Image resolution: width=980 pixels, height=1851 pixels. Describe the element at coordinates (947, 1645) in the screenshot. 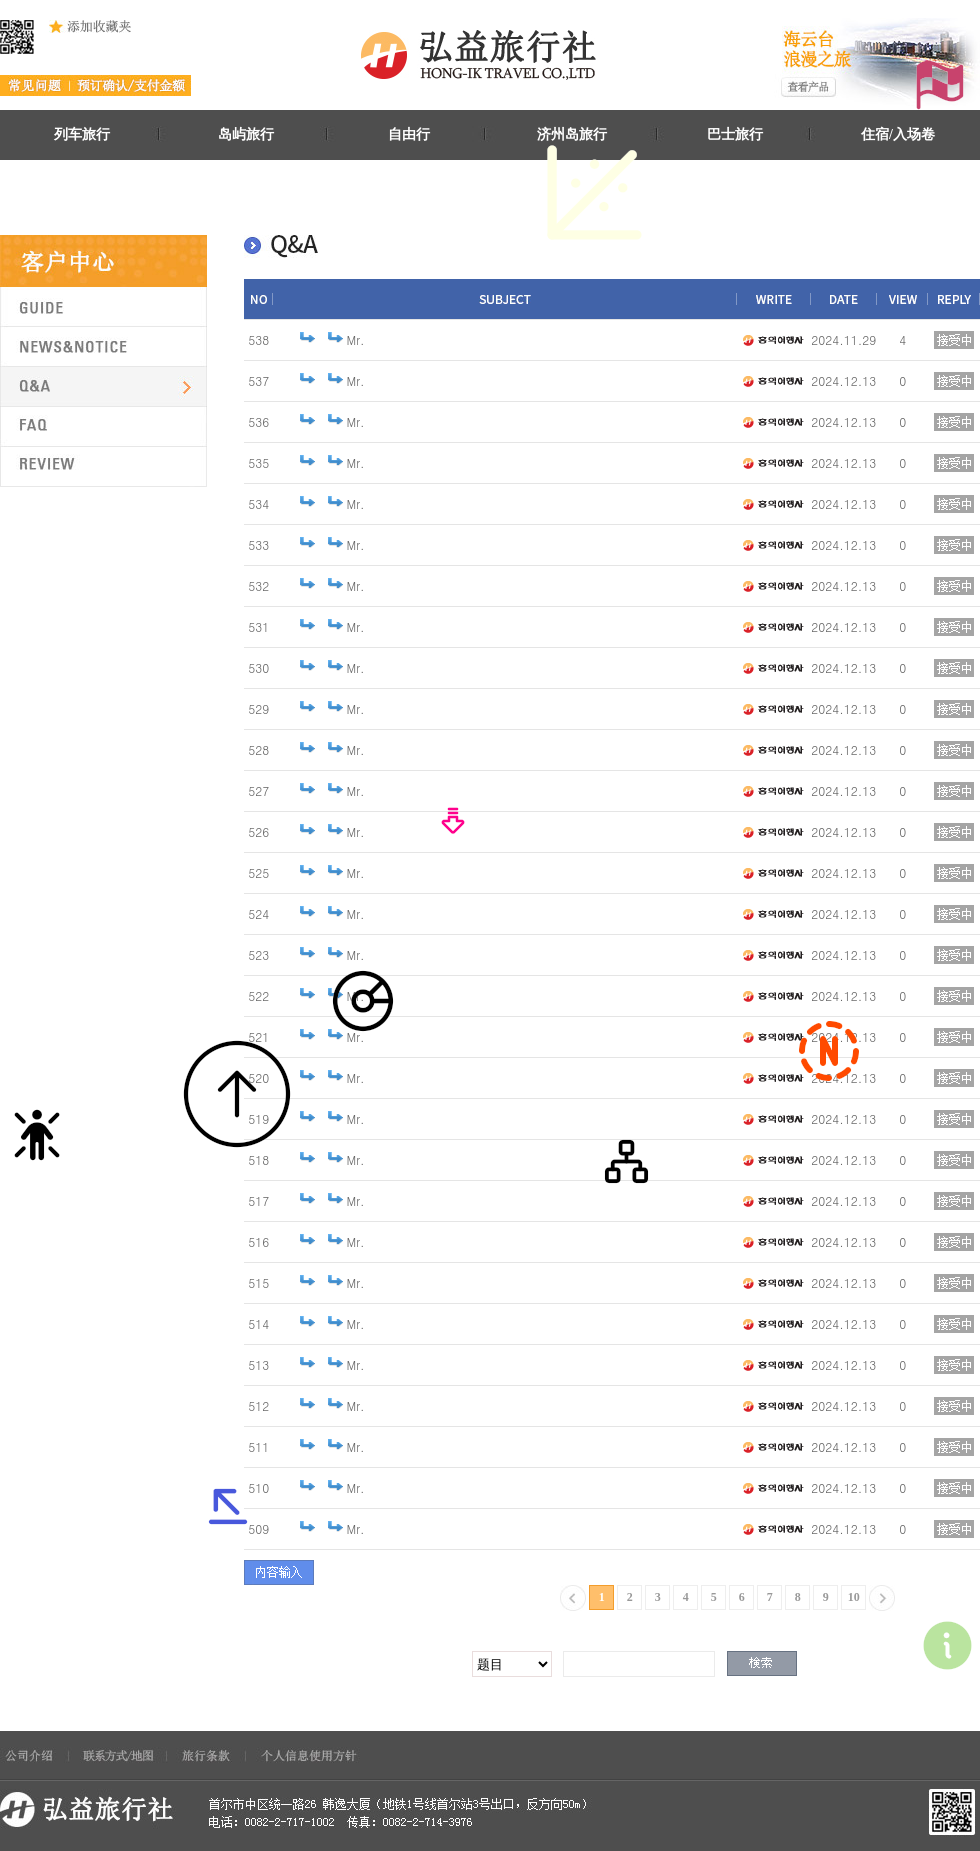

I see `view more information or details` at that location.